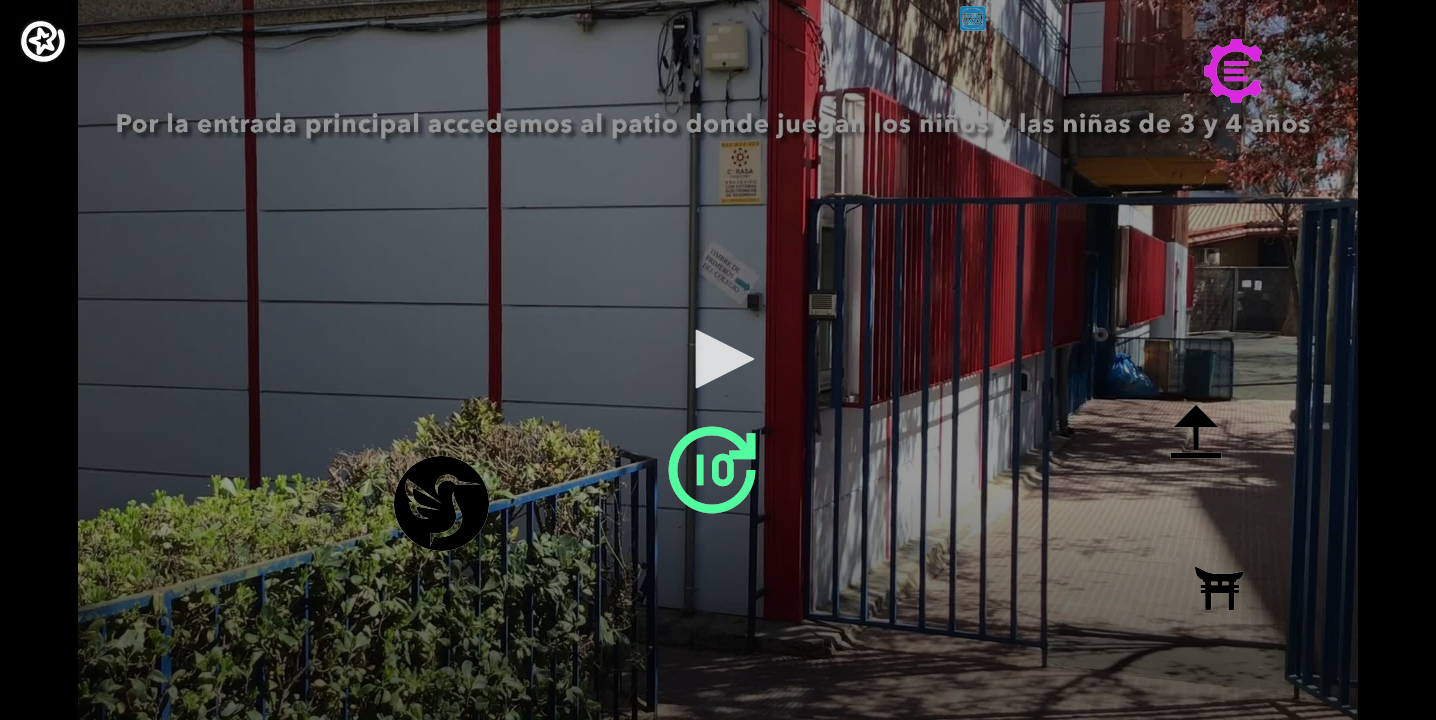 The width and height of the screenshot is (1436, 720). What do you see at coordinates (1219, 588) in the screenshot?
I see `jinja templating engine logo` at bounding box center [1219, 588].